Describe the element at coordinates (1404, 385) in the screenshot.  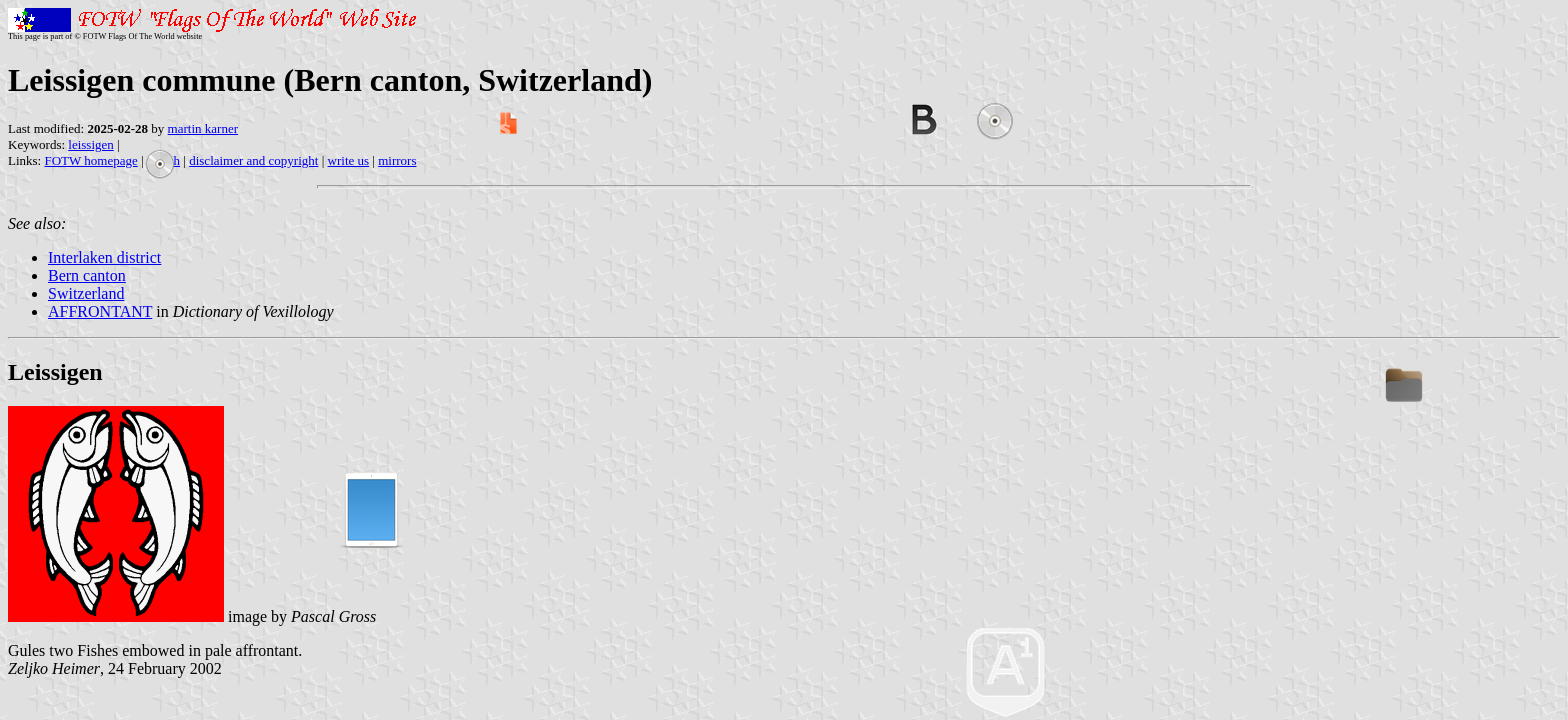
I see `indicates a folder is currently open or expanded` at that location.